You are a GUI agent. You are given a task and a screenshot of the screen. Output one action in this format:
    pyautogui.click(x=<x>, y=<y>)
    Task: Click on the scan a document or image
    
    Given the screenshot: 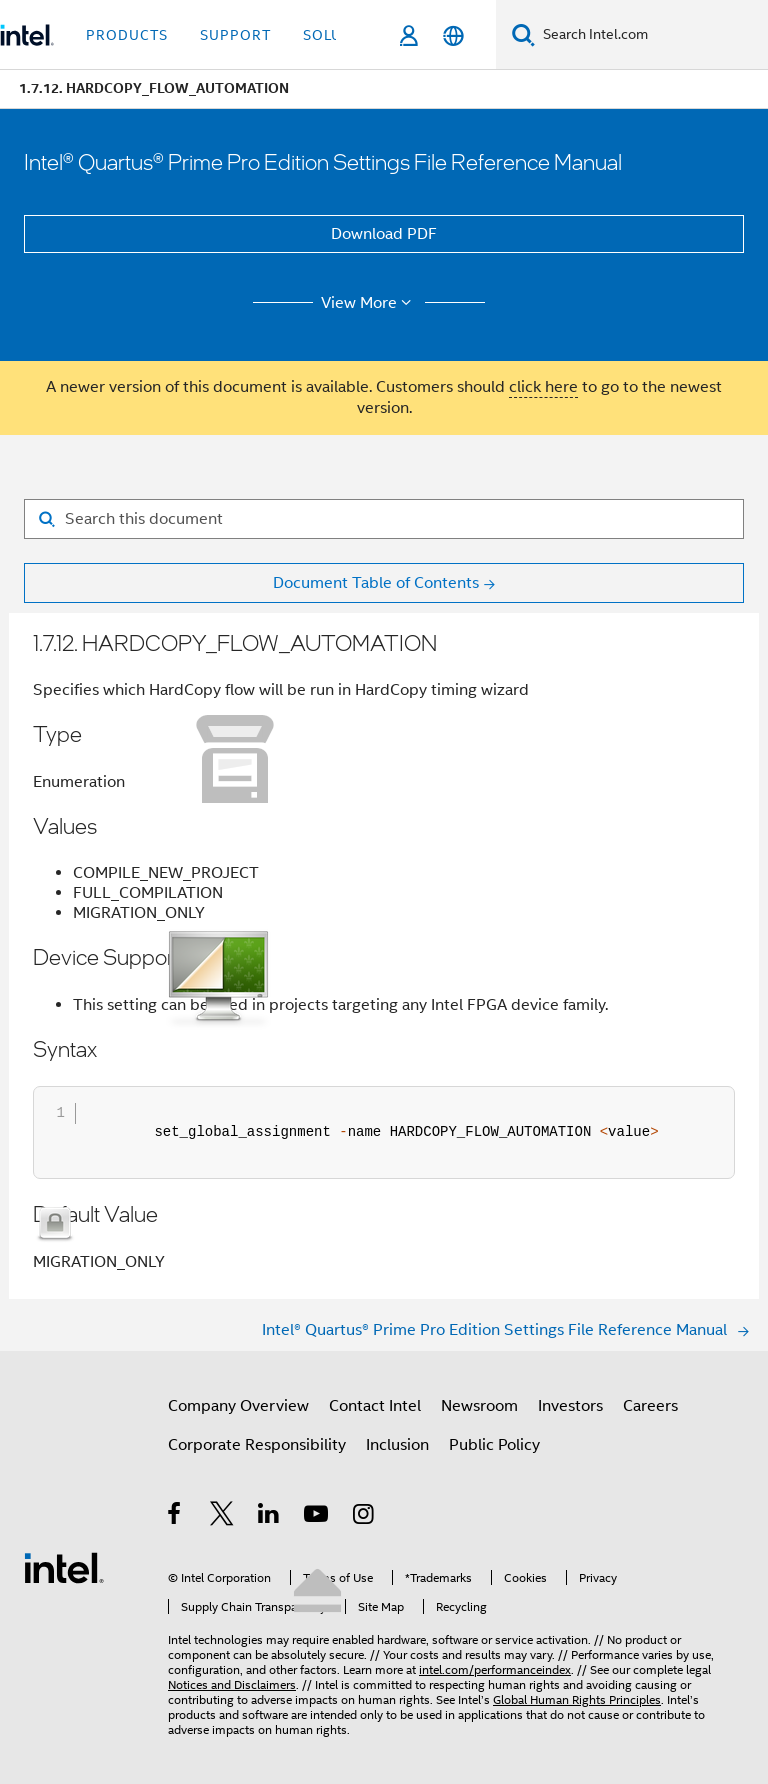 What is the action you would take?
    pyautogui.click(x=235, y=759)
    